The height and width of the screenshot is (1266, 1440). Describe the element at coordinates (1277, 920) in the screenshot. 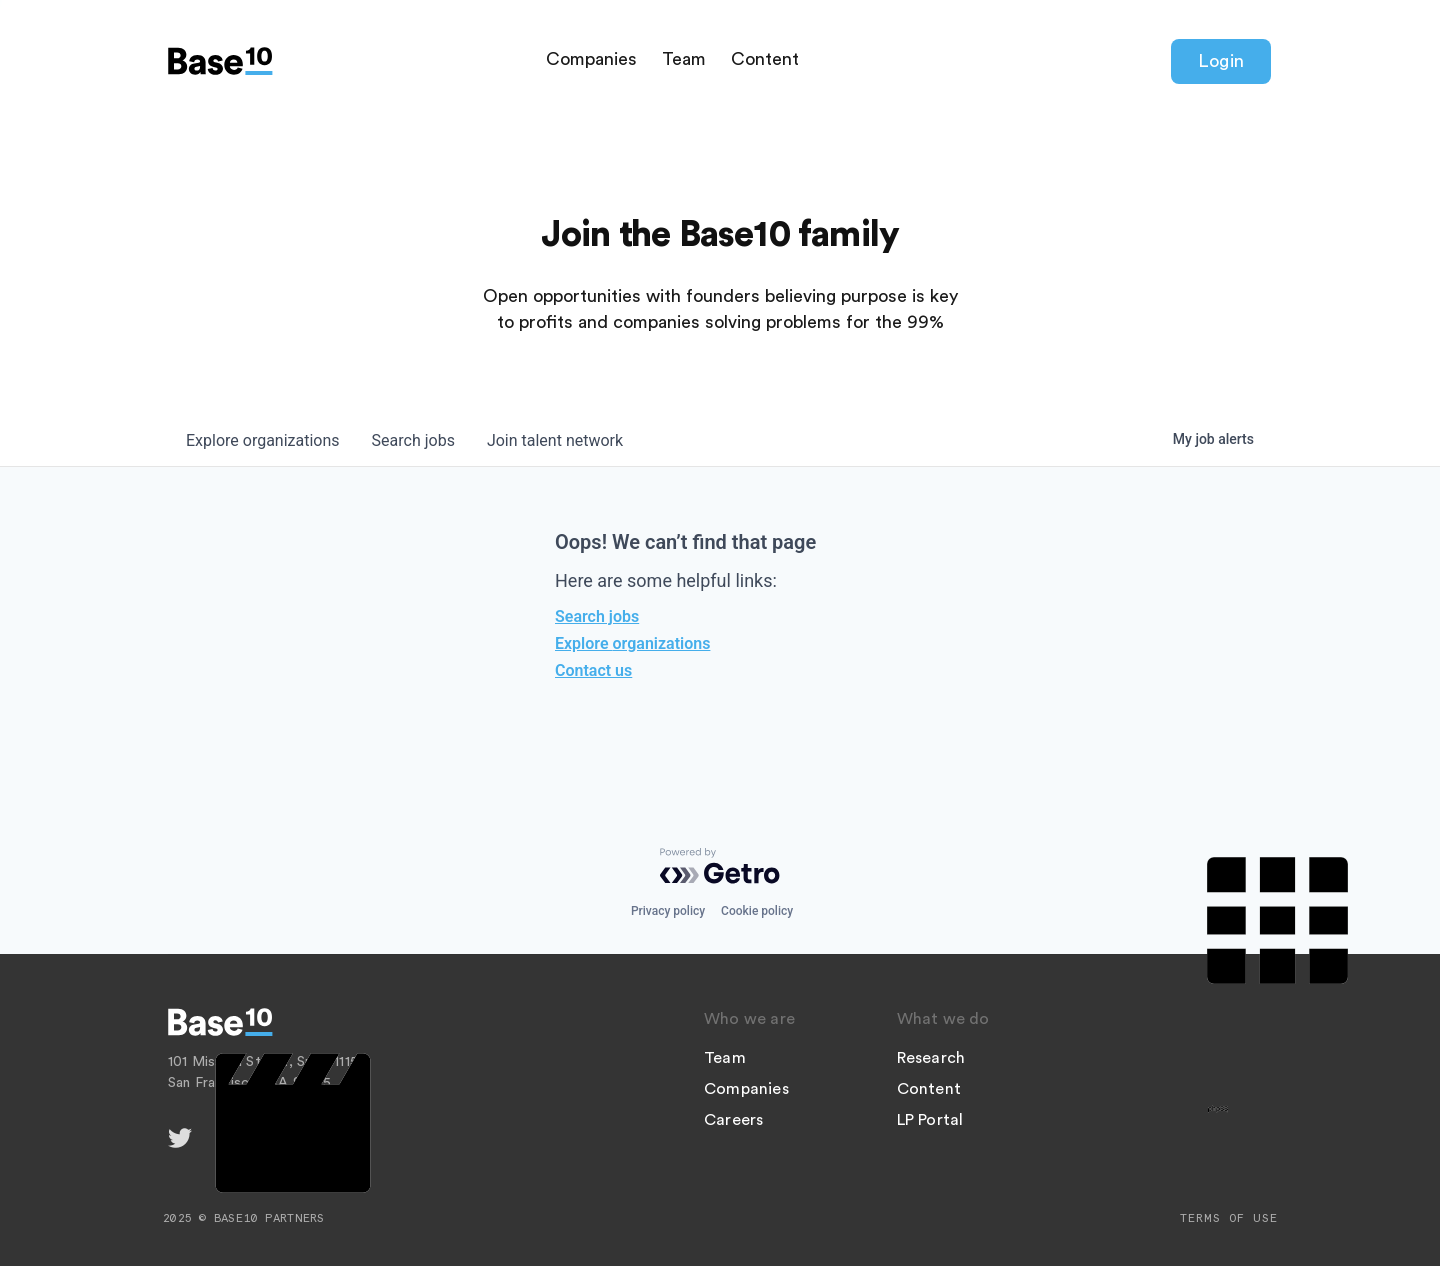

I see `switch to grid view layout` at that location.